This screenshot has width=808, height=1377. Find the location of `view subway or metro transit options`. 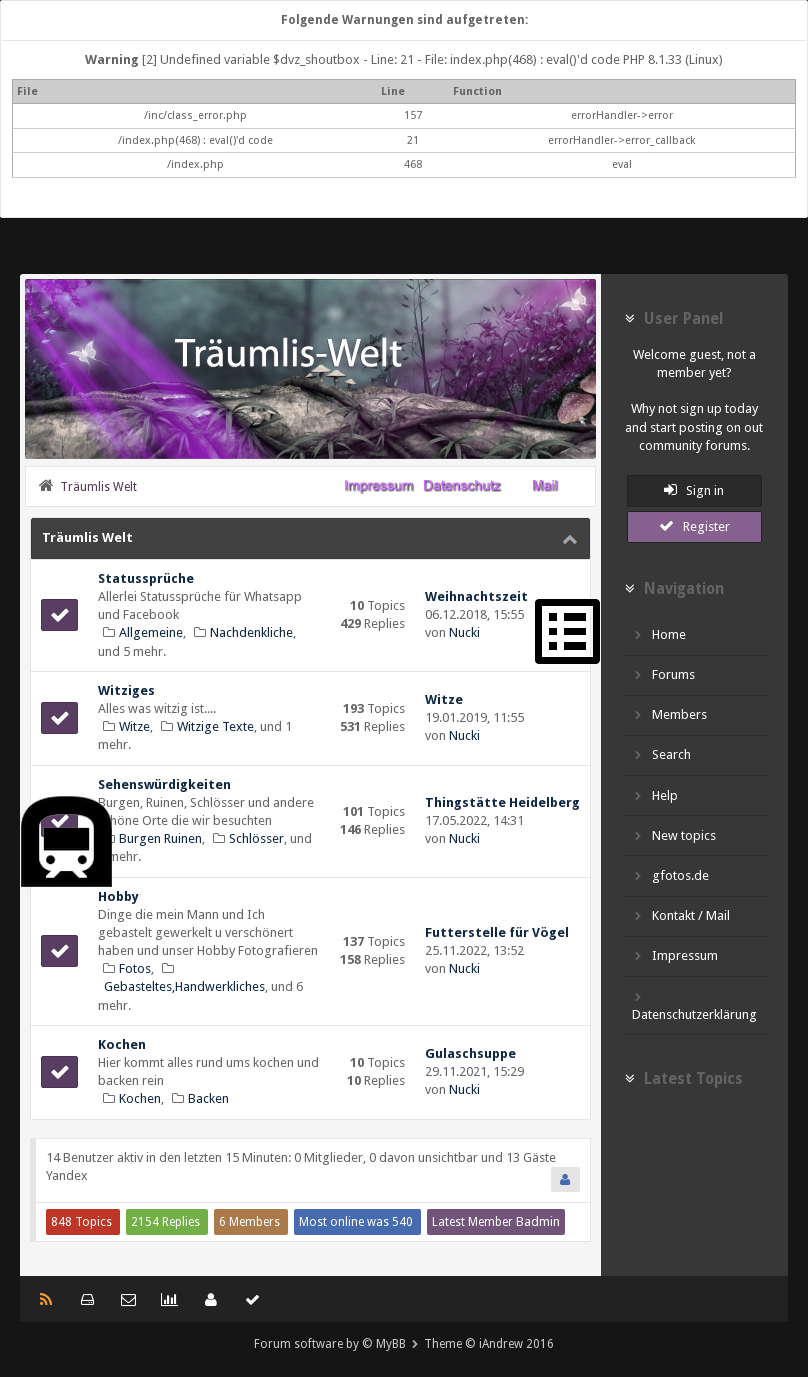

view subway or metro transit options is located at coordinates (66, 841).